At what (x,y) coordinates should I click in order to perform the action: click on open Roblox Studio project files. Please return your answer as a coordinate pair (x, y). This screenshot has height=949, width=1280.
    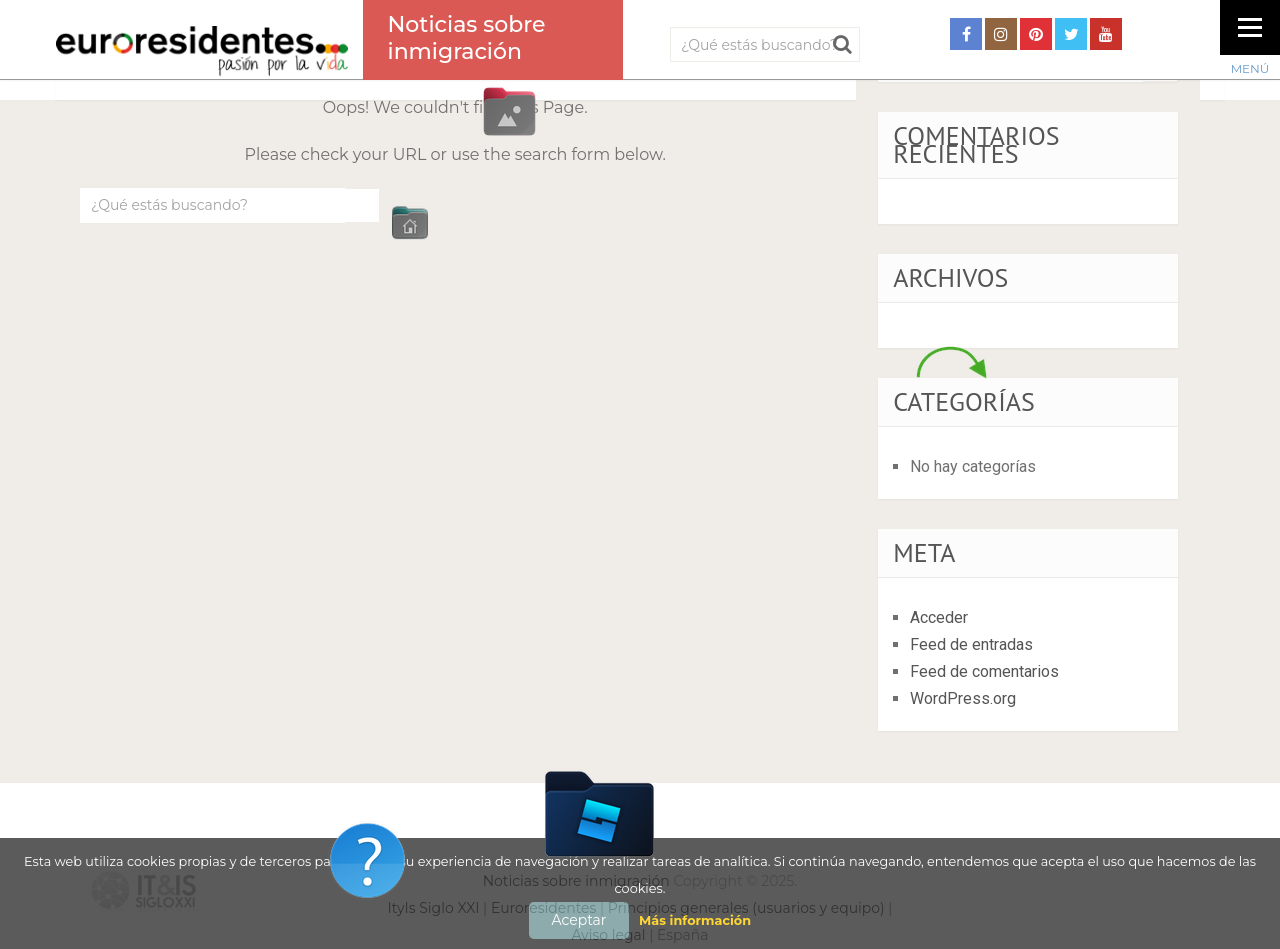
    Looking at the image, I should click on (599, 817).